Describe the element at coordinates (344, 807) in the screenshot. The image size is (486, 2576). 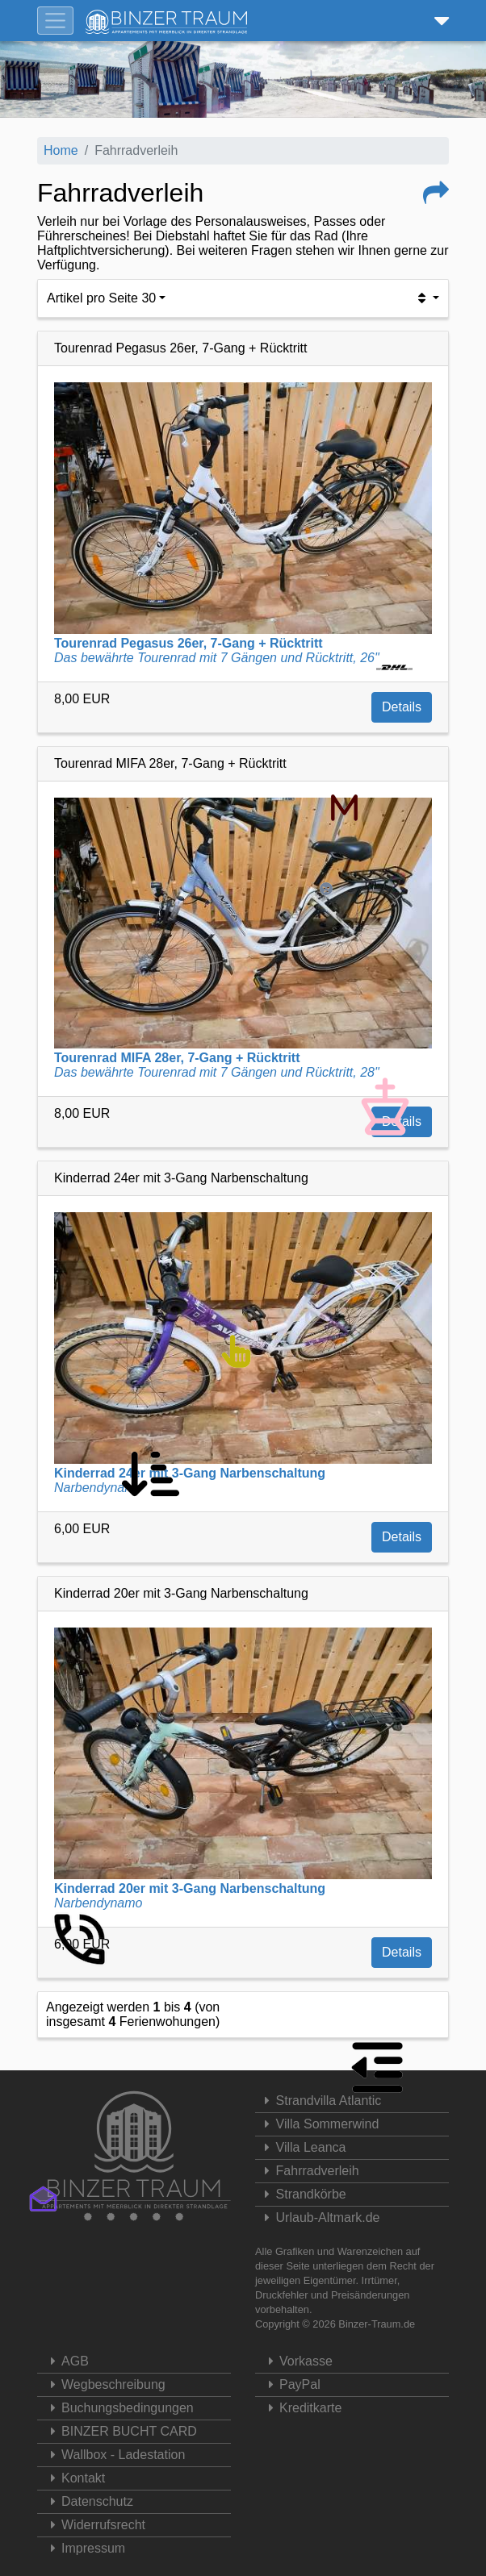
I see `indicates items starting with the letter M` at that location.